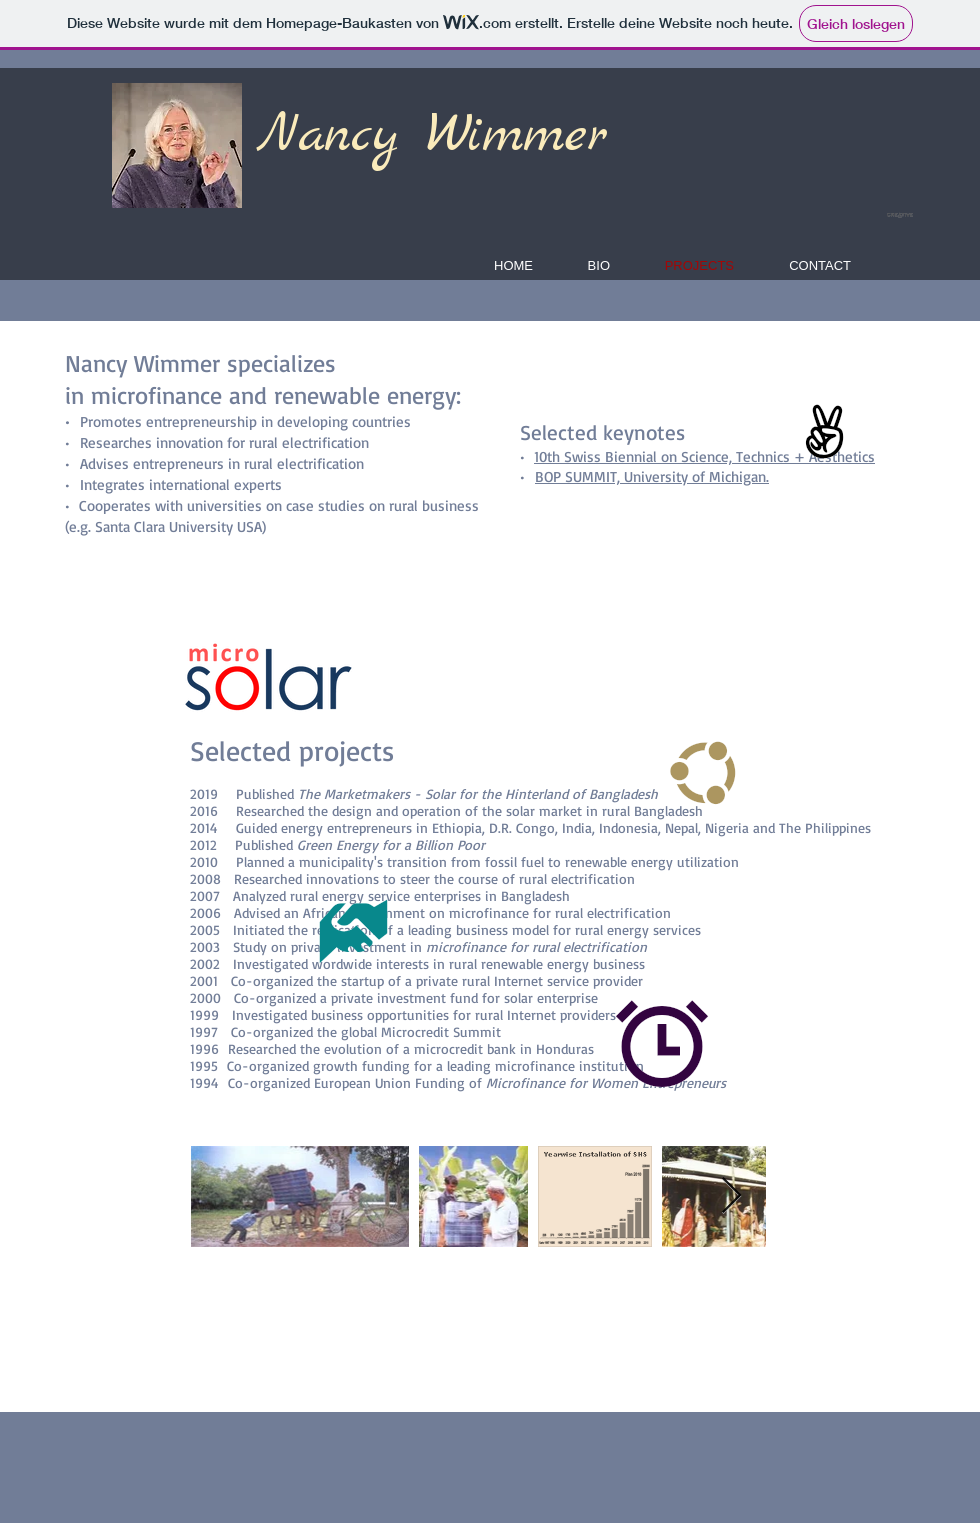  What do you see at coordinates (900, 215) in the screenshot?
I see `creative technology company logo` at bounding box center [900, 215].